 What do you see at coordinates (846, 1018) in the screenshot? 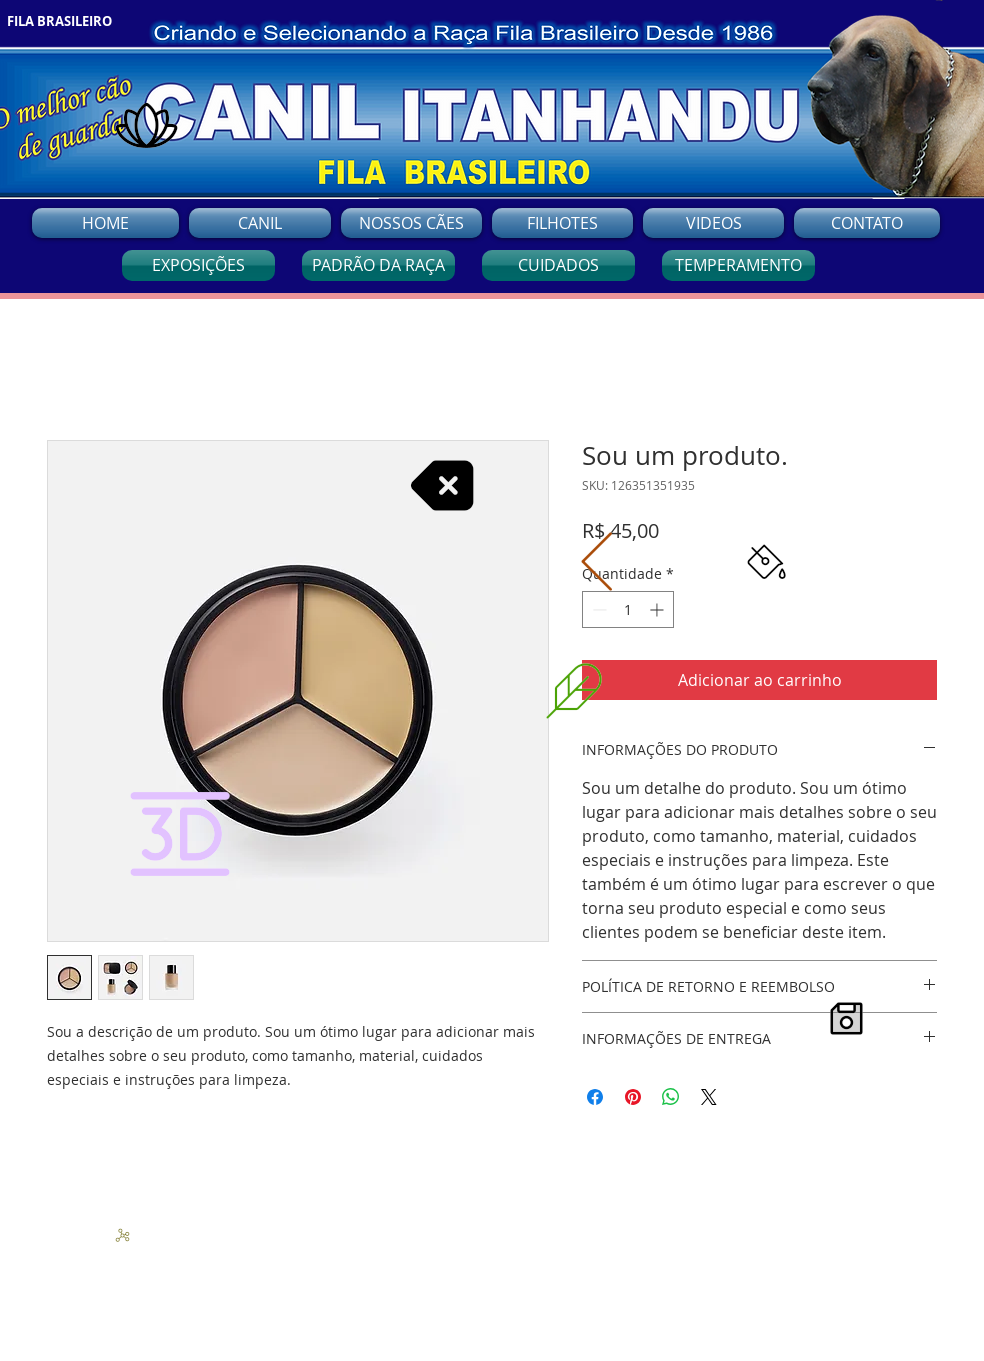
I see `save current file or document` at bounding box center [846, 1018].